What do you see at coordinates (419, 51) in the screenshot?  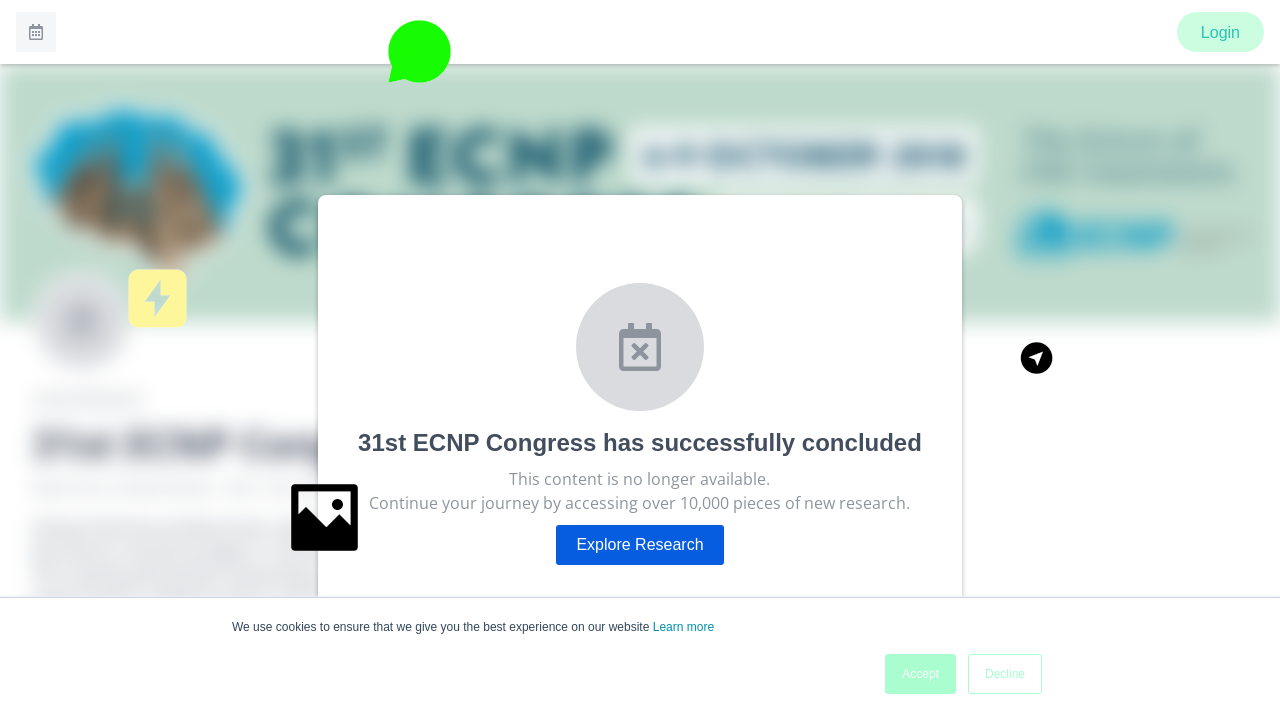 I see `open chat or messaging` at bounding box center [419, 51].